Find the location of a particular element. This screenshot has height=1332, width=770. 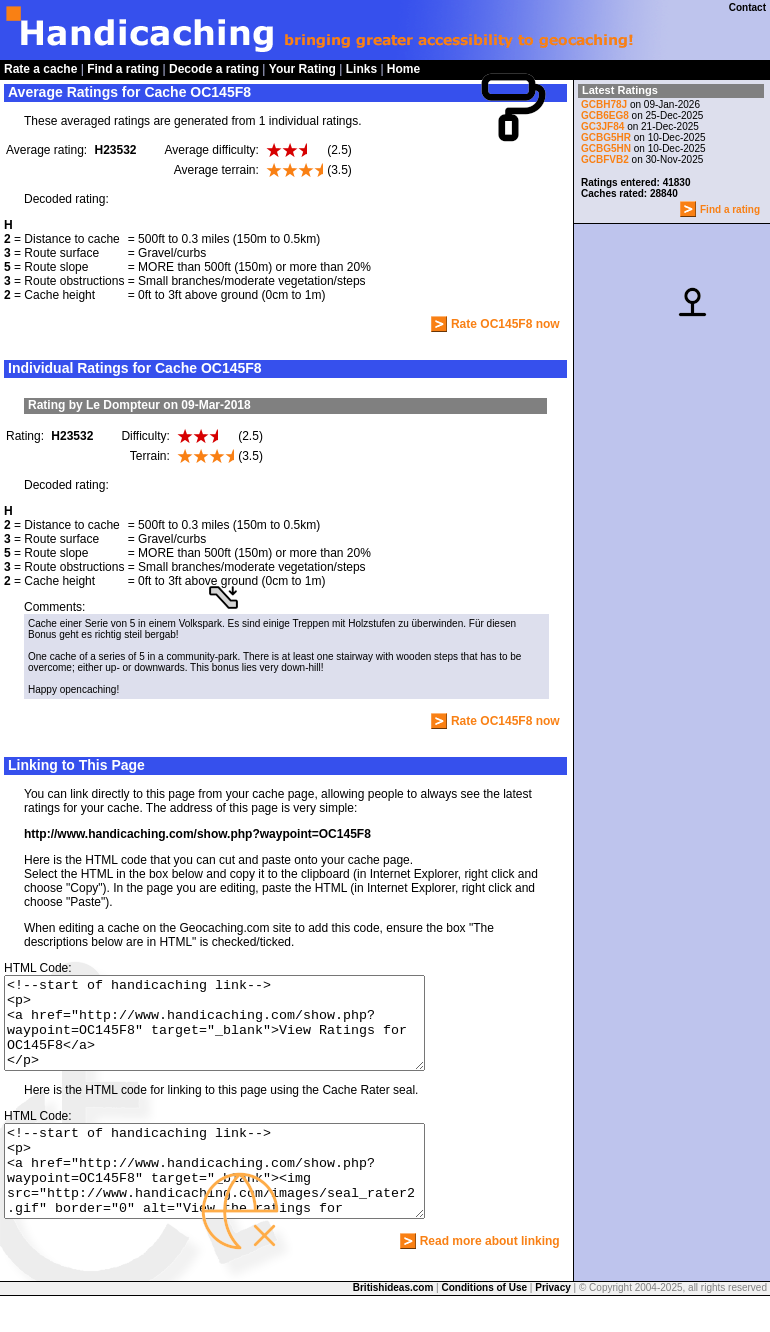

mark a location on the map is located at coordinates (692, 302).